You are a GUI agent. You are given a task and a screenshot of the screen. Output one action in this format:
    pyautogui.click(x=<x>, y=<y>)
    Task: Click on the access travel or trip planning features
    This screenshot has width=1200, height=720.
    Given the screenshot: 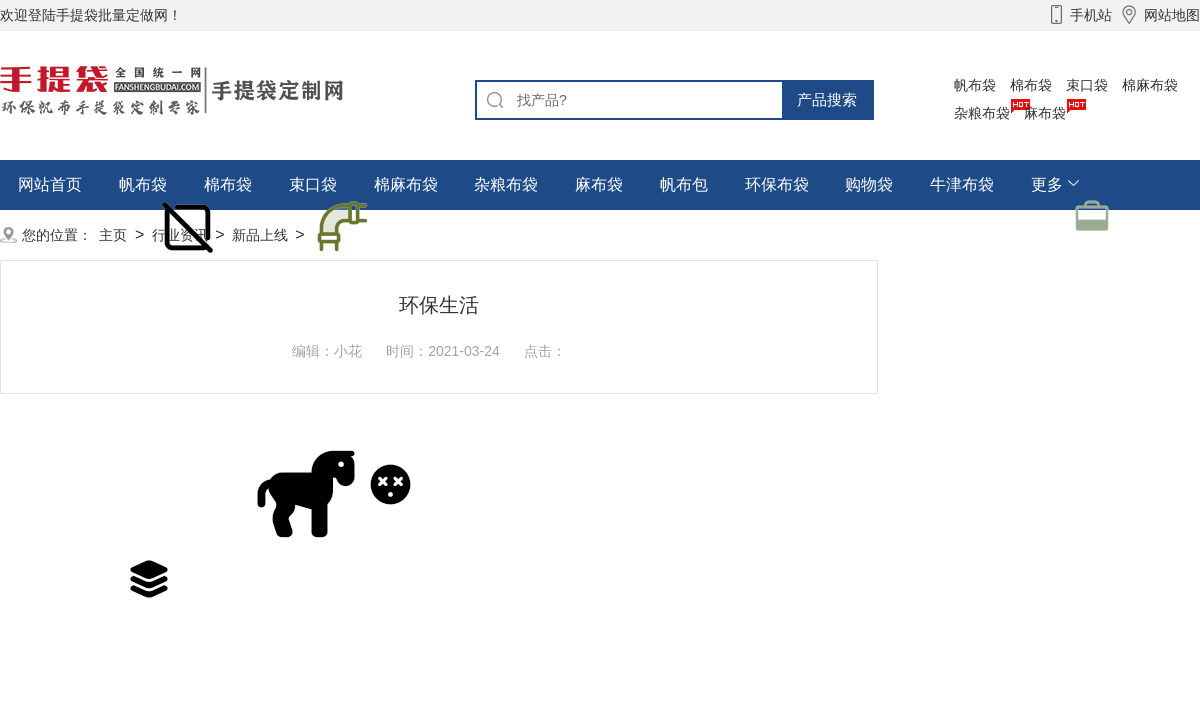 What is the action you would take?
    pyautogui.click(x=1092, y=217)
    